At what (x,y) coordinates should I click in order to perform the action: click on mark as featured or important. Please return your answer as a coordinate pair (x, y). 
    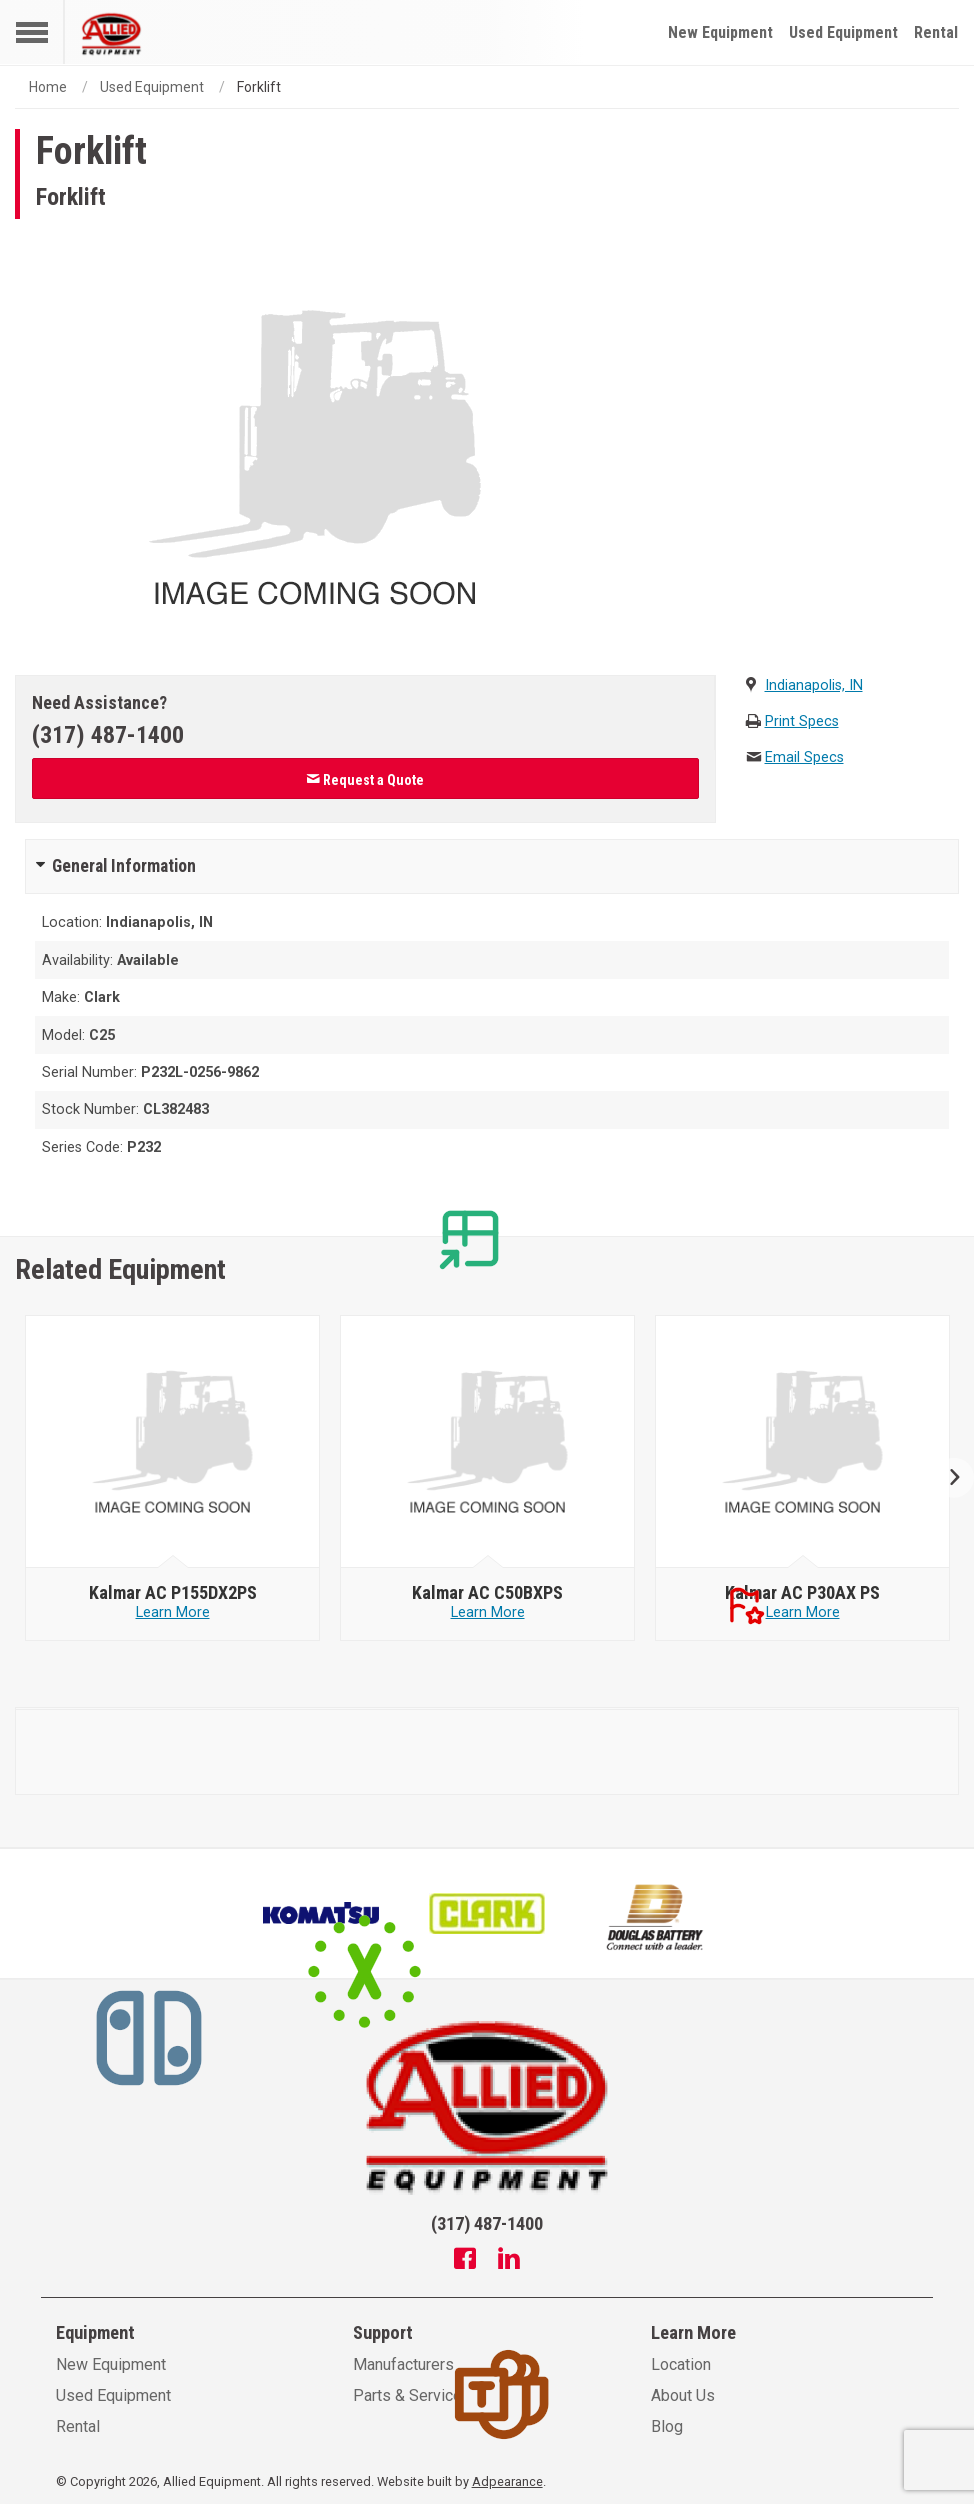
    Looking at the image, I should click on (744, 1604).